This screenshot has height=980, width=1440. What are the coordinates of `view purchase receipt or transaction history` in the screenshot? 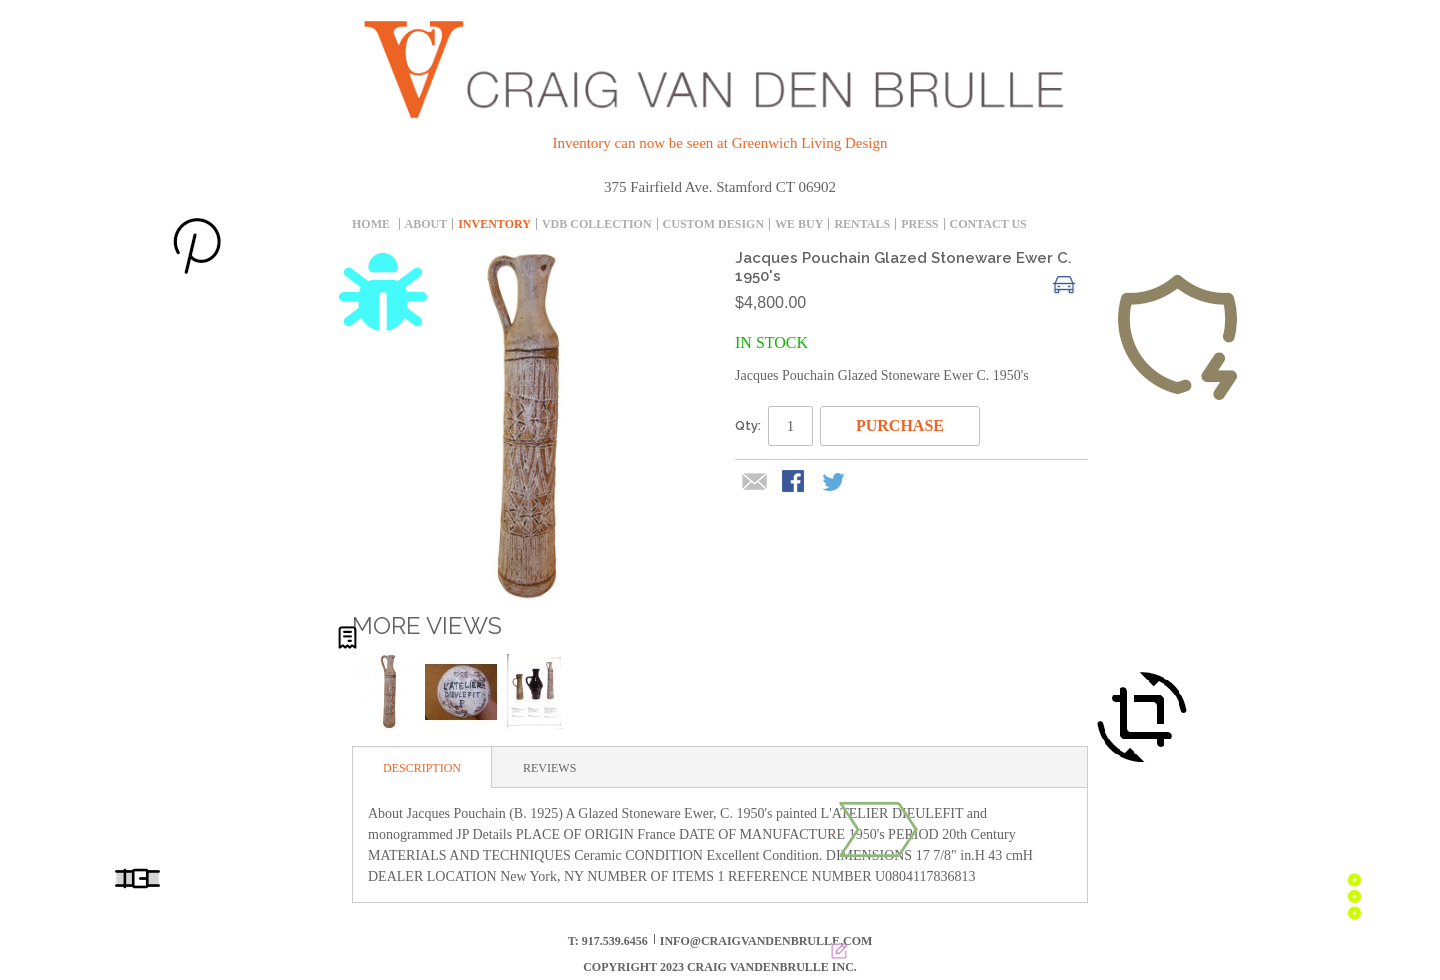 It's located at (347, 637).